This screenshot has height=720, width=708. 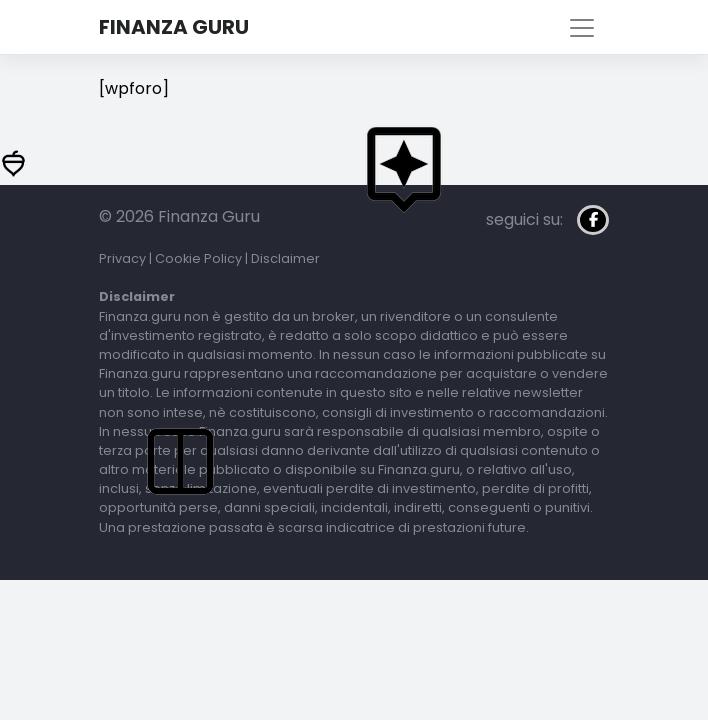 I want to click on access AI assistant or smart suggestions, so click(x=404, y=168).